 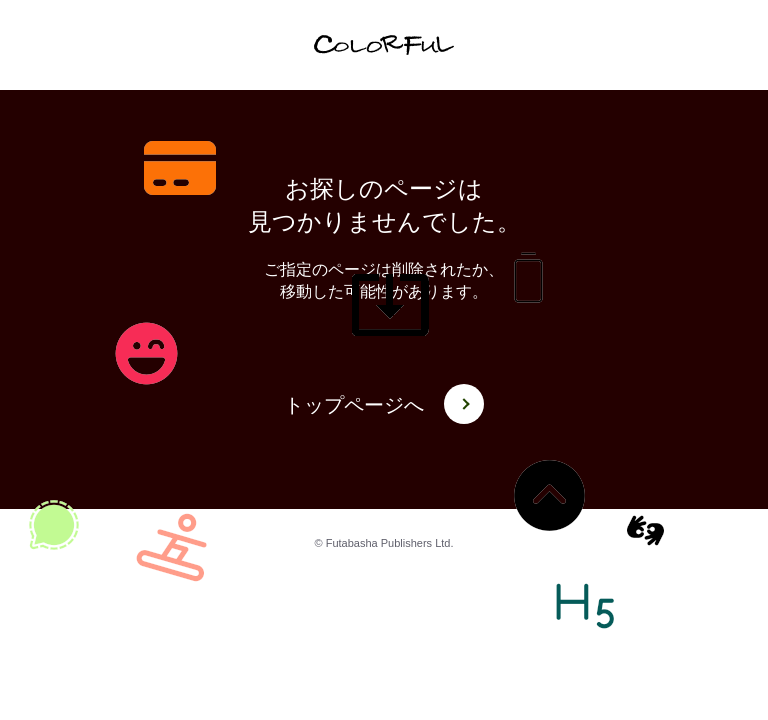 What do you see at coordinates (582, 605) in the screenshot?
I see `format text as heading level 5` at bounding box center [582, 605].